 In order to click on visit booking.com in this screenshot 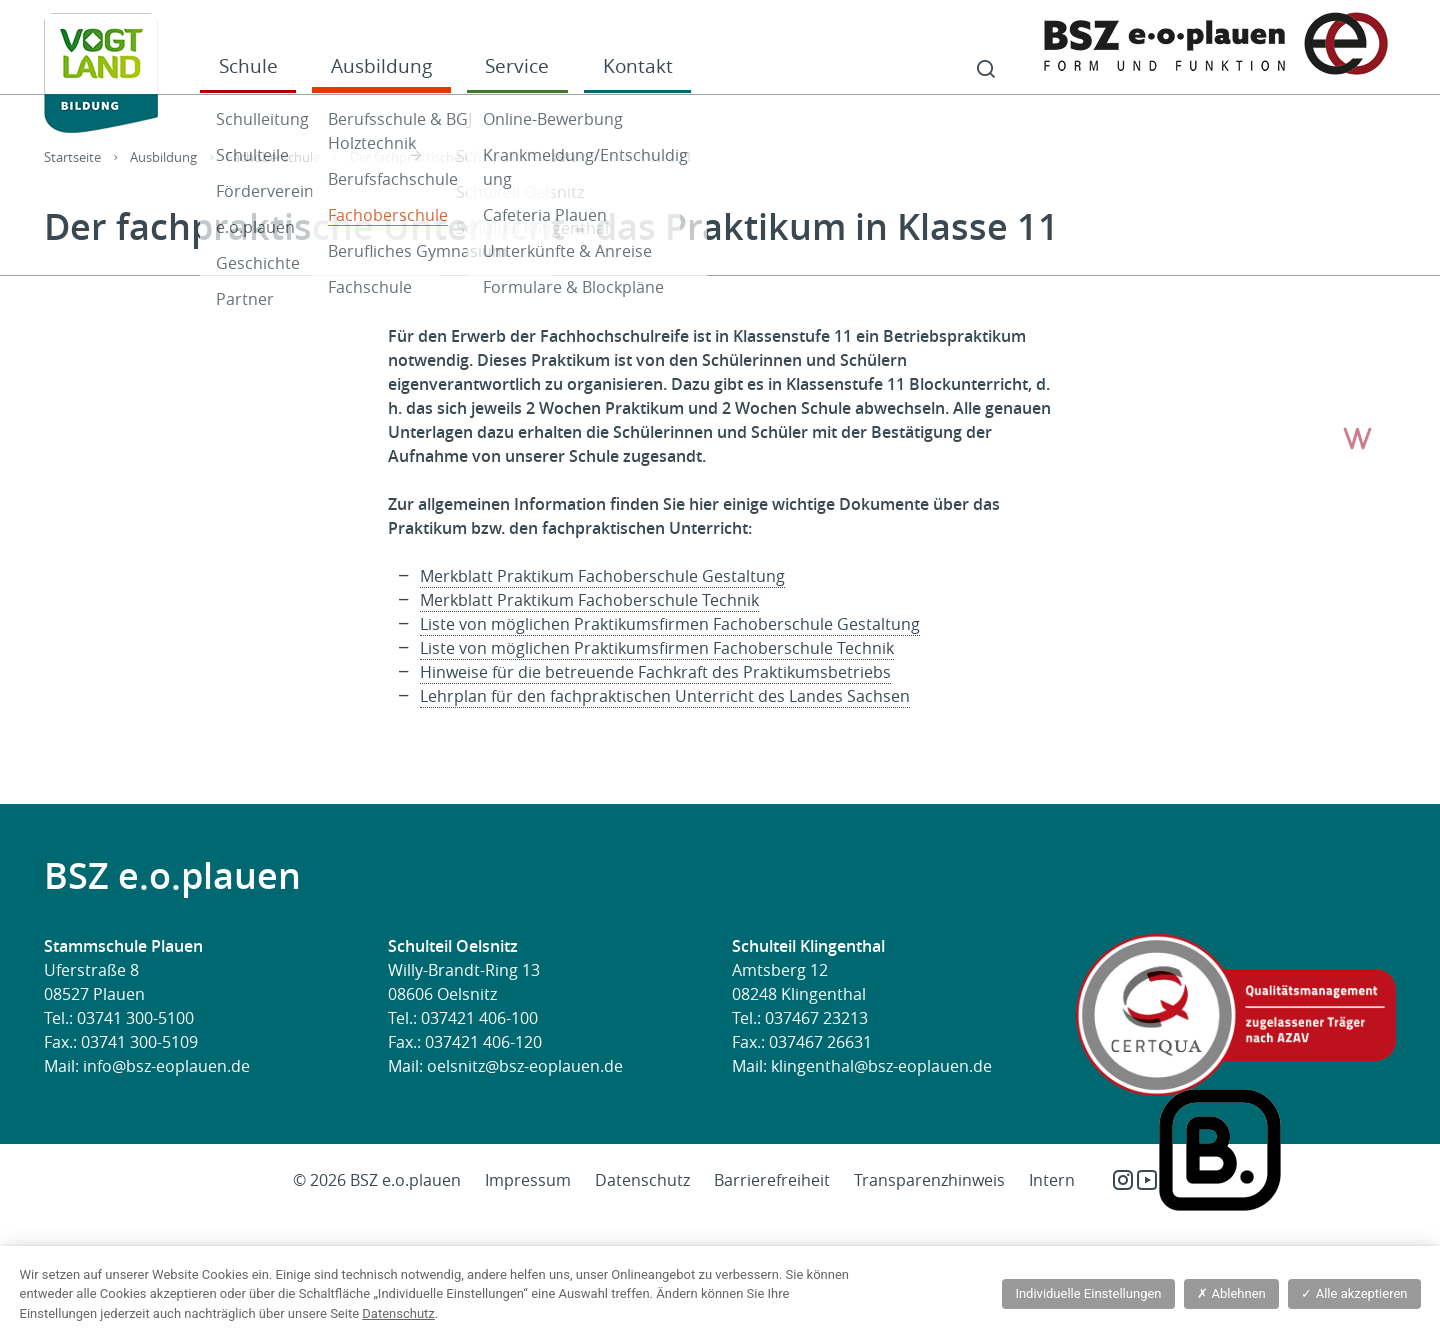, I will do `click(1220, 1150)`.